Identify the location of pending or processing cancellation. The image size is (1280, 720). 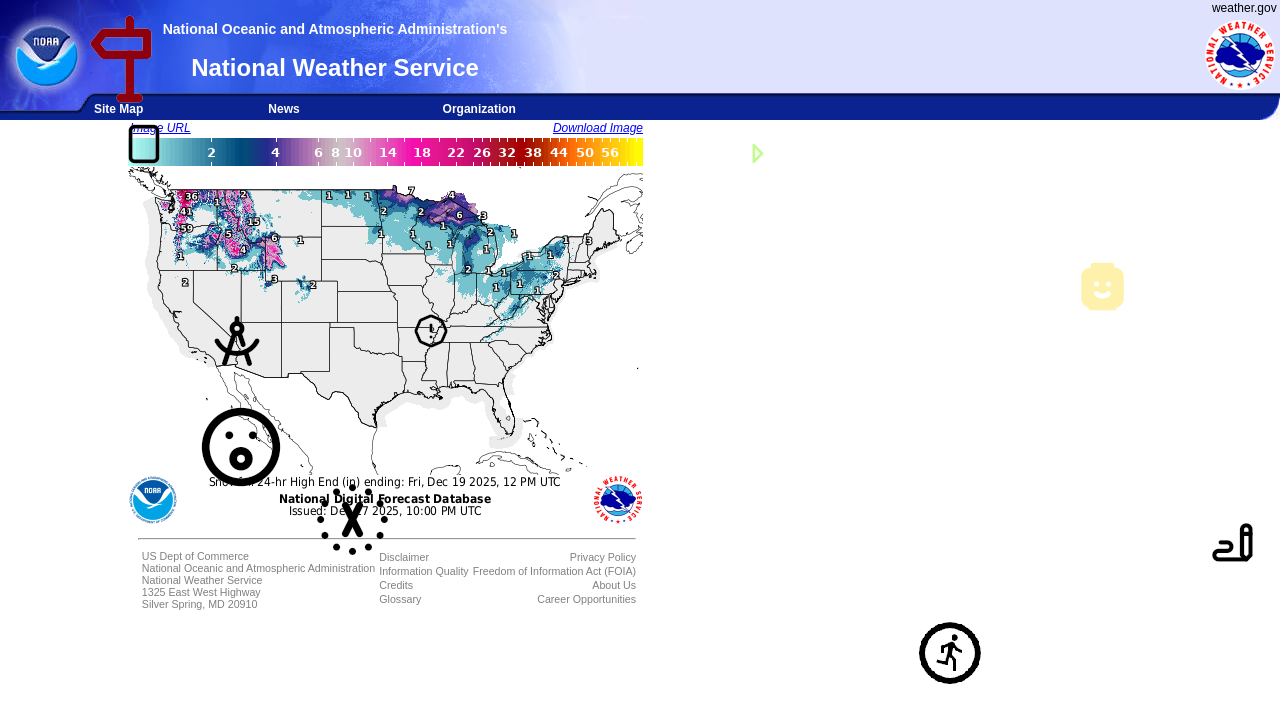
(352, 519).